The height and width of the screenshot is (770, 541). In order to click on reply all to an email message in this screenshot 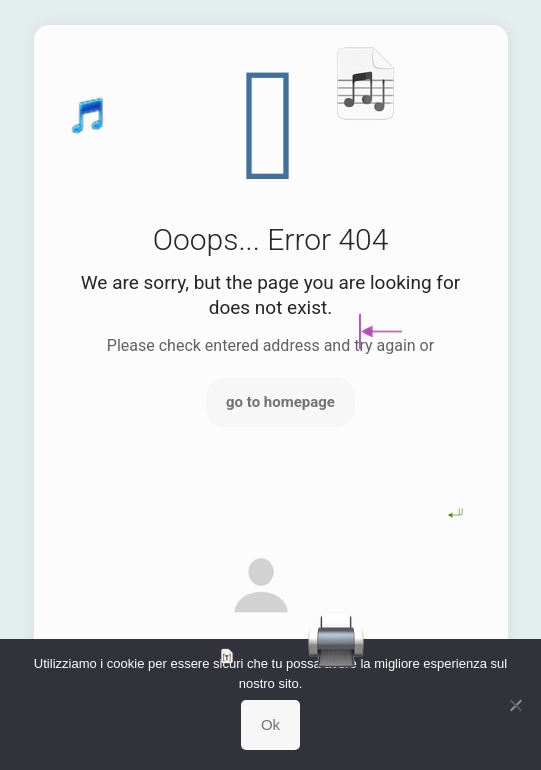, I will do `click(455, 513)`.